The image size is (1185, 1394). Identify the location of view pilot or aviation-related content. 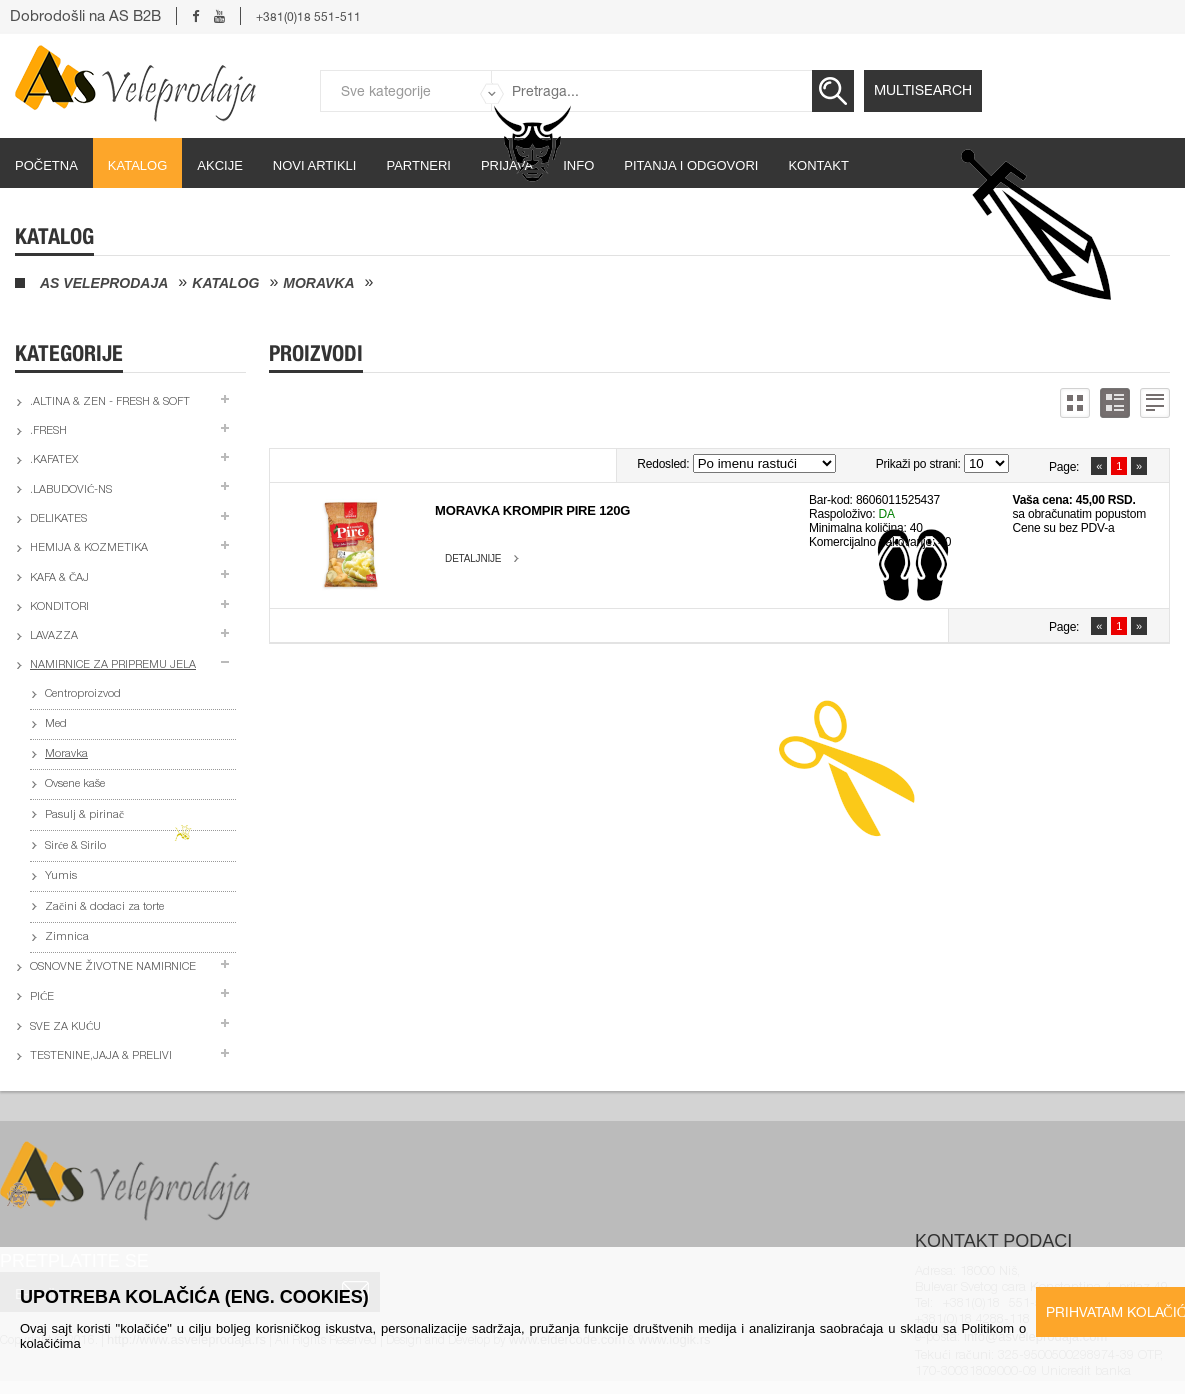
(18, 1194).